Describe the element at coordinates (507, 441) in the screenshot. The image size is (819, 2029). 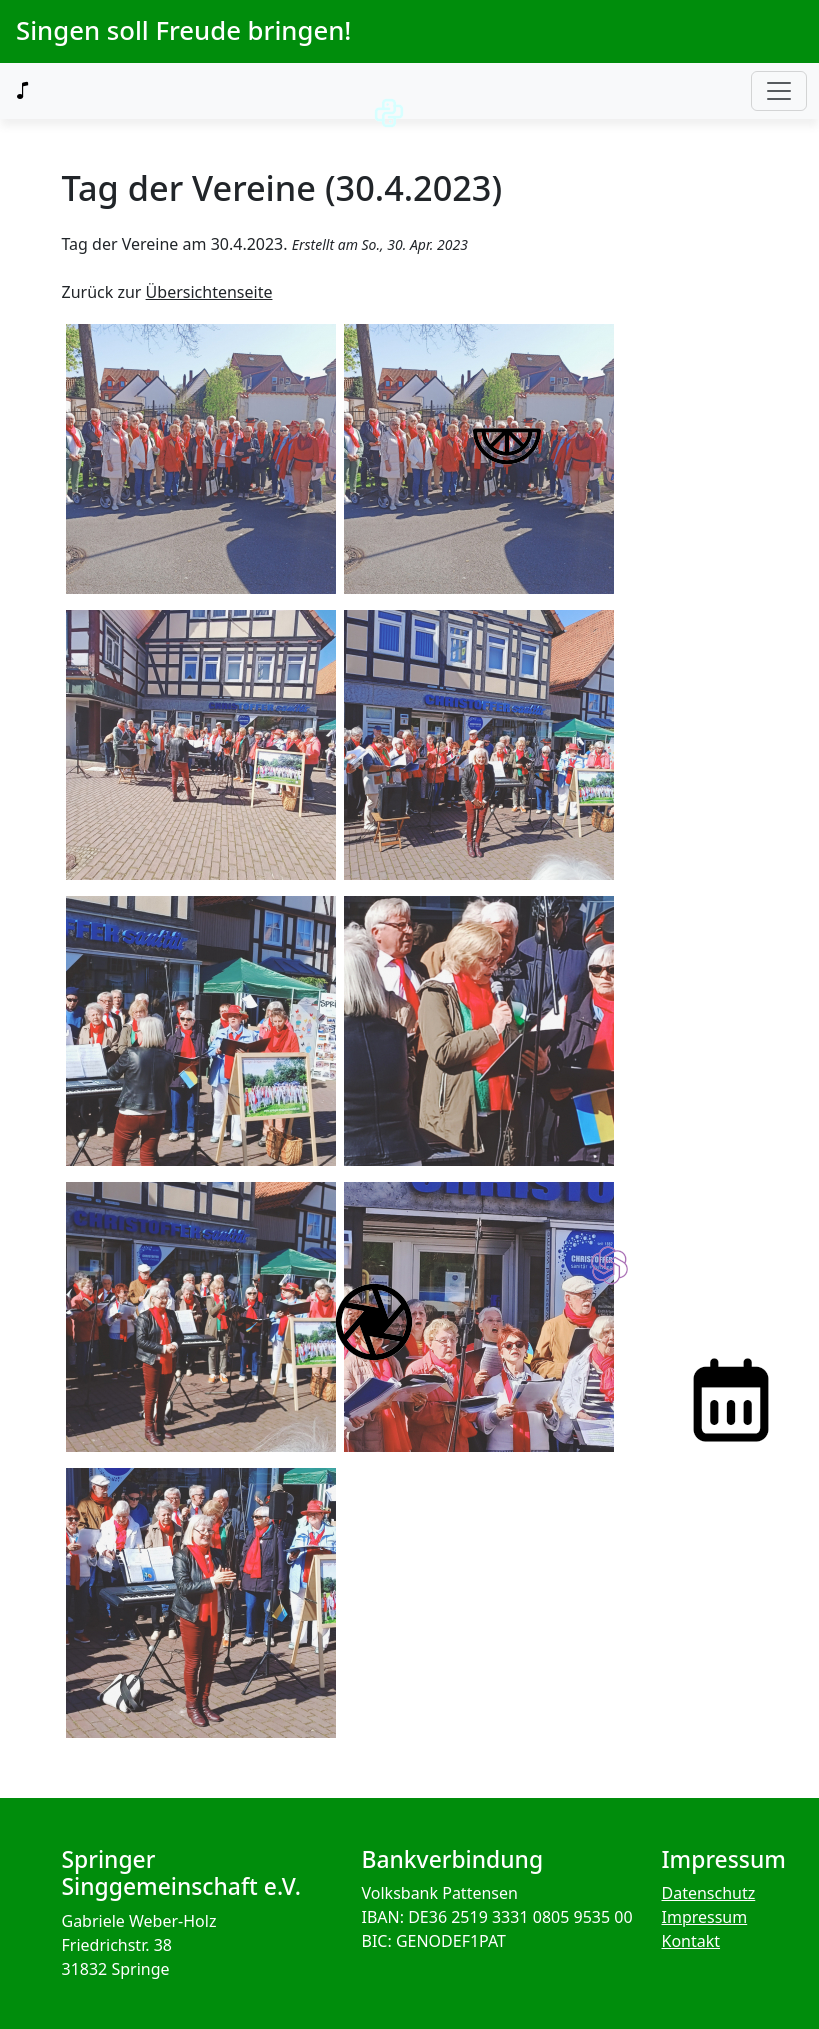
I see `indicates citrus or fruit-related content` at that location.